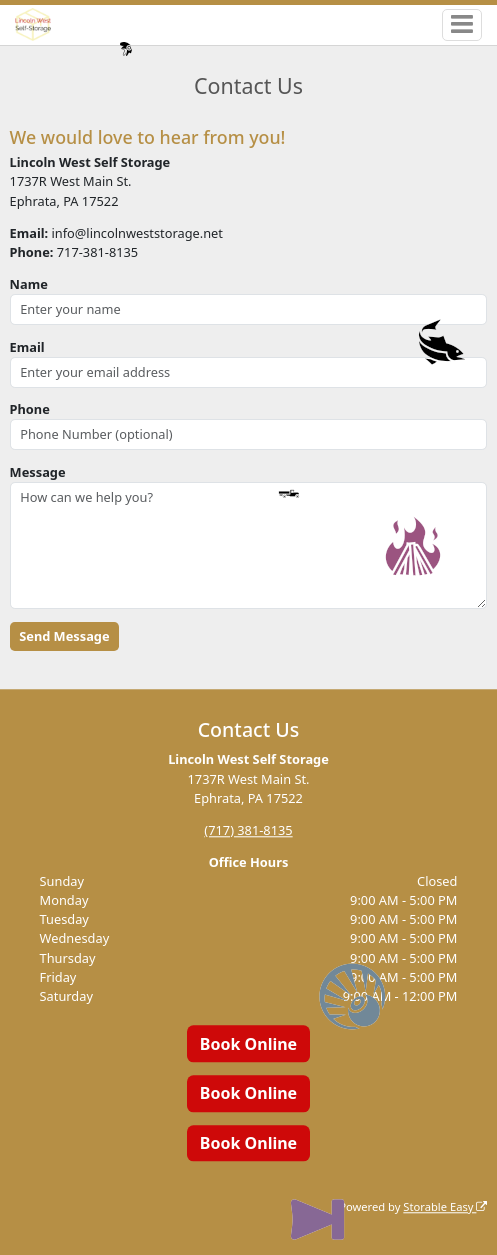 Image resolution: width=497 pixels, height=1255 pixels. Describe the element at coordinates (126, 49) in the screenshot. I see `select the phrygian cap headgear item` at that location.